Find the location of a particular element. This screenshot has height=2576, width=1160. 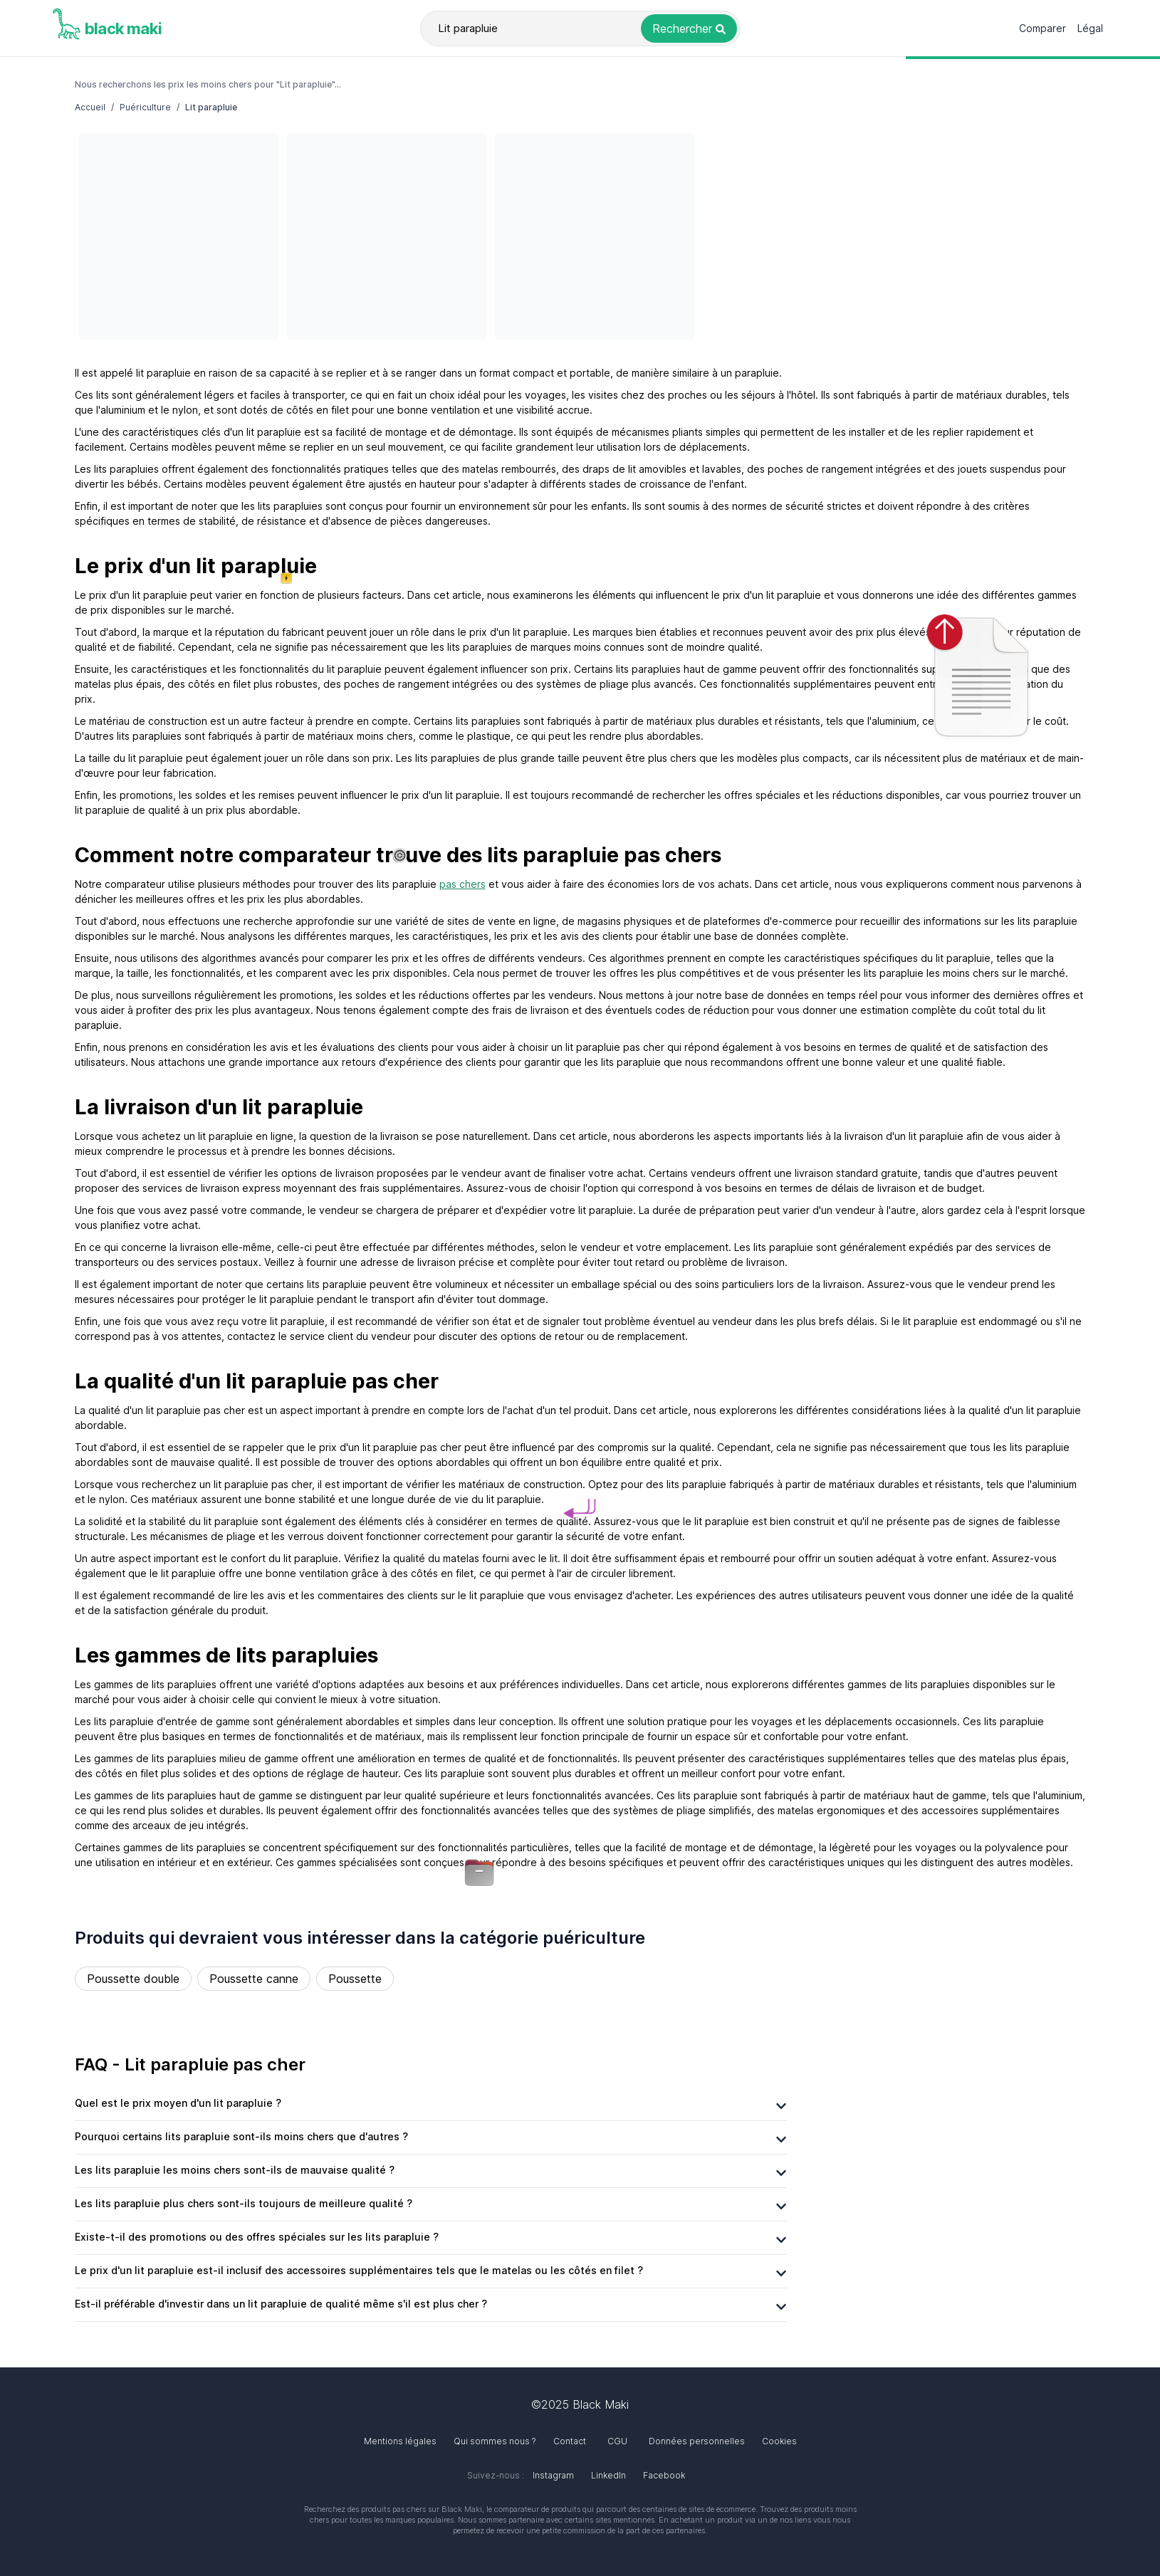

access power management settings is located at coordinates (286, 578).